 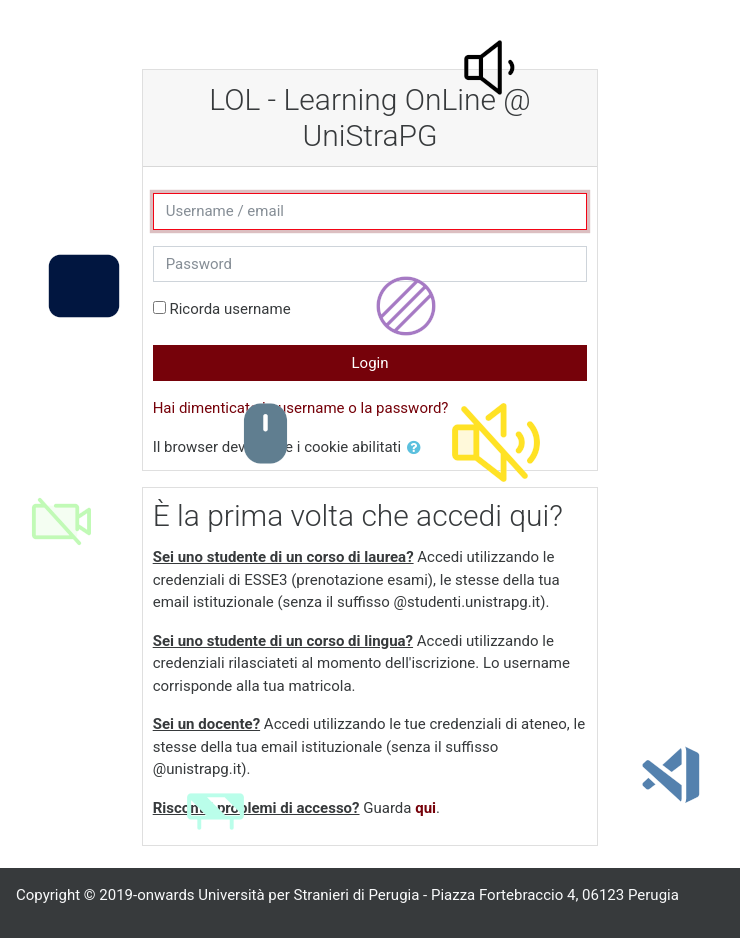 What do you see at coordinates (84, 286) in the screenshot?
I see `crop image to 5:4 aspect ratio` at bounding box center [84, 286].